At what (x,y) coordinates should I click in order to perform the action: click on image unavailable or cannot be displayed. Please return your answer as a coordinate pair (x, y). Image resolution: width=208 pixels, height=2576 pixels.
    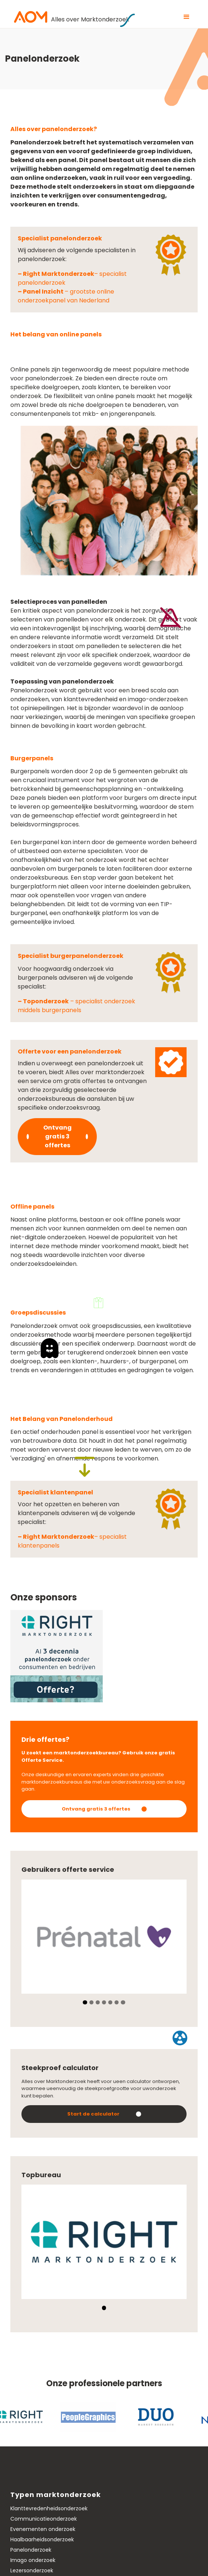
    Looking at the image, I should click on (170, 617).